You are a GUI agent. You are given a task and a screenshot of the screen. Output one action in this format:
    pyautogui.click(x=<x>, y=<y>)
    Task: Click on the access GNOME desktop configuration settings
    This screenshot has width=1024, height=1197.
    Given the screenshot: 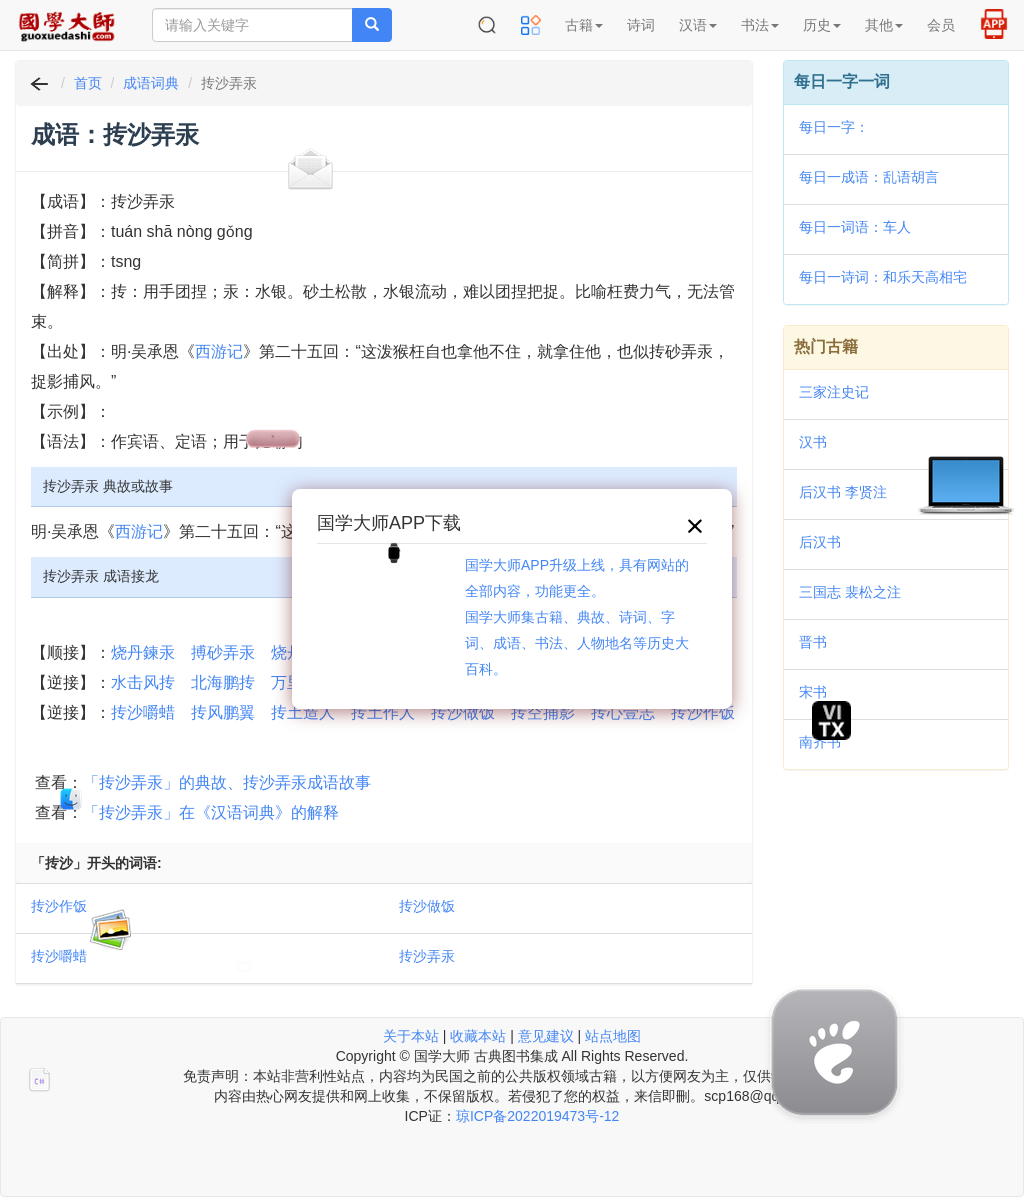 What is the action you would take?
    pyautogui.click(x=834, y=1054)
    